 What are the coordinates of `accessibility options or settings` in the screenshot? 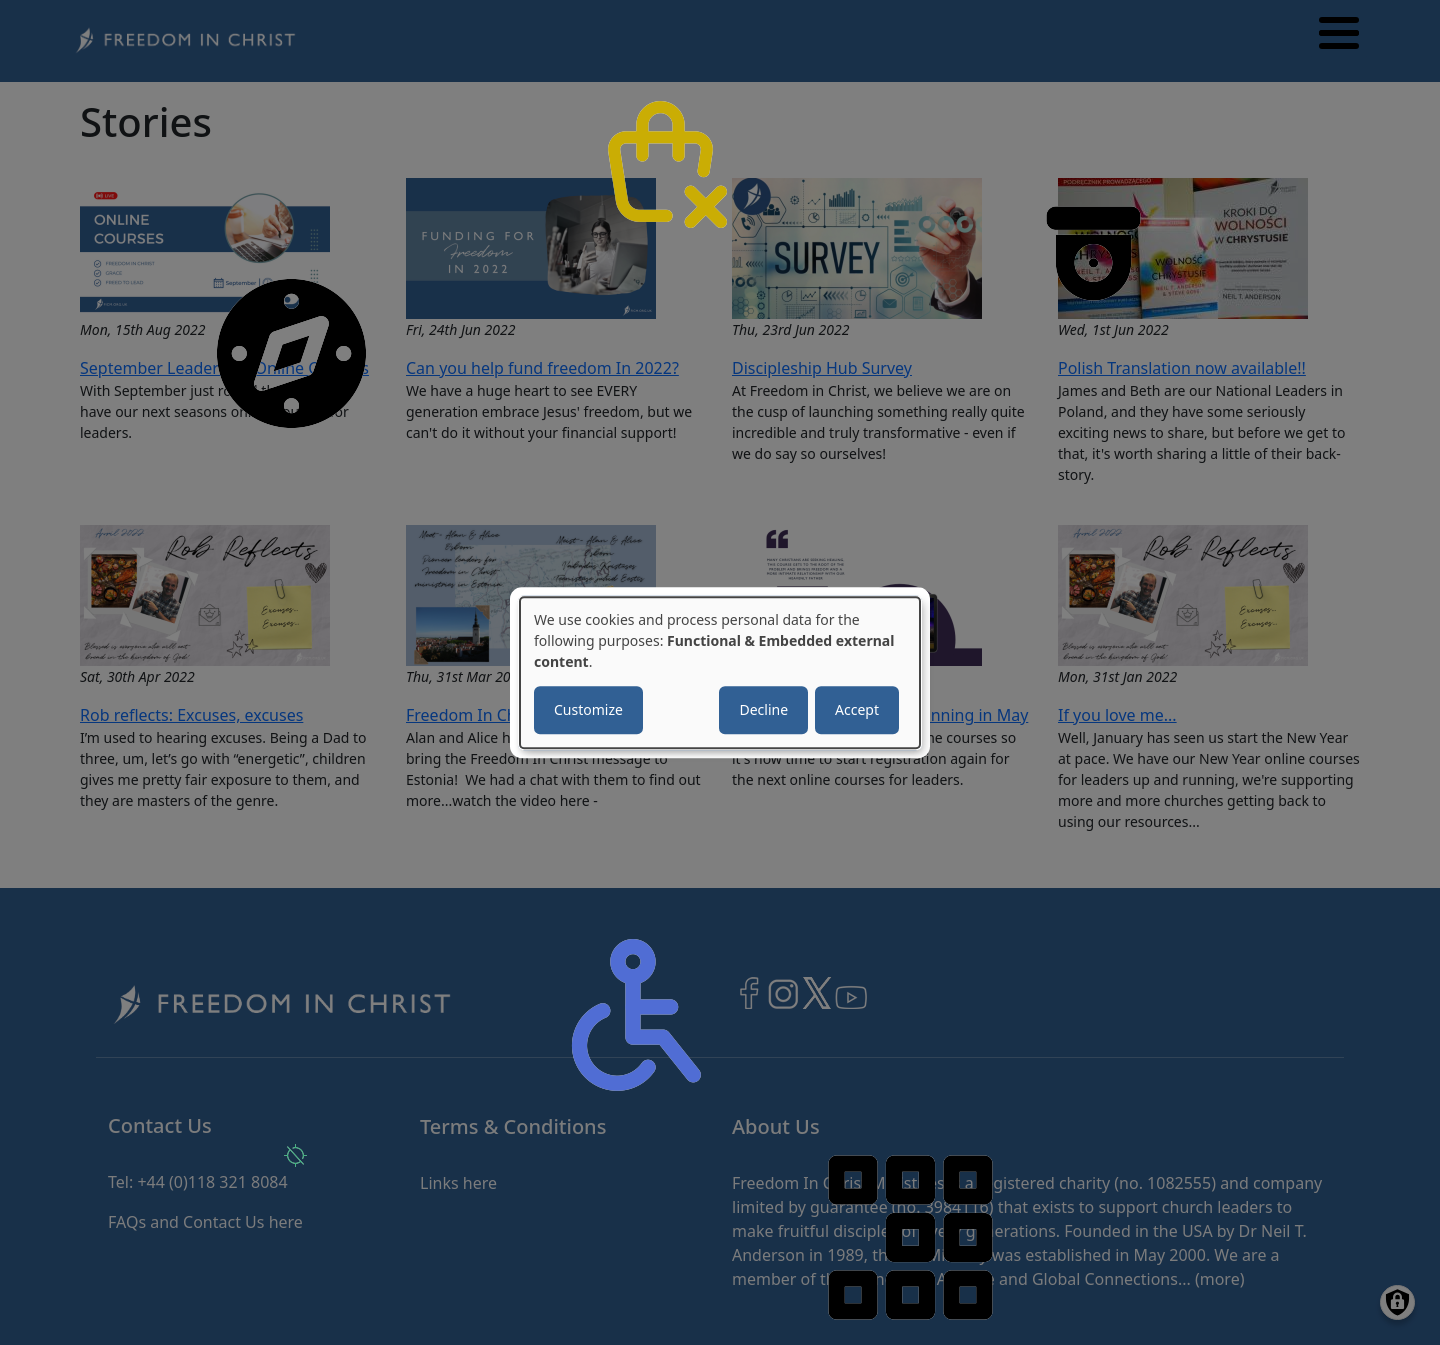 It's located at (640, 1014).